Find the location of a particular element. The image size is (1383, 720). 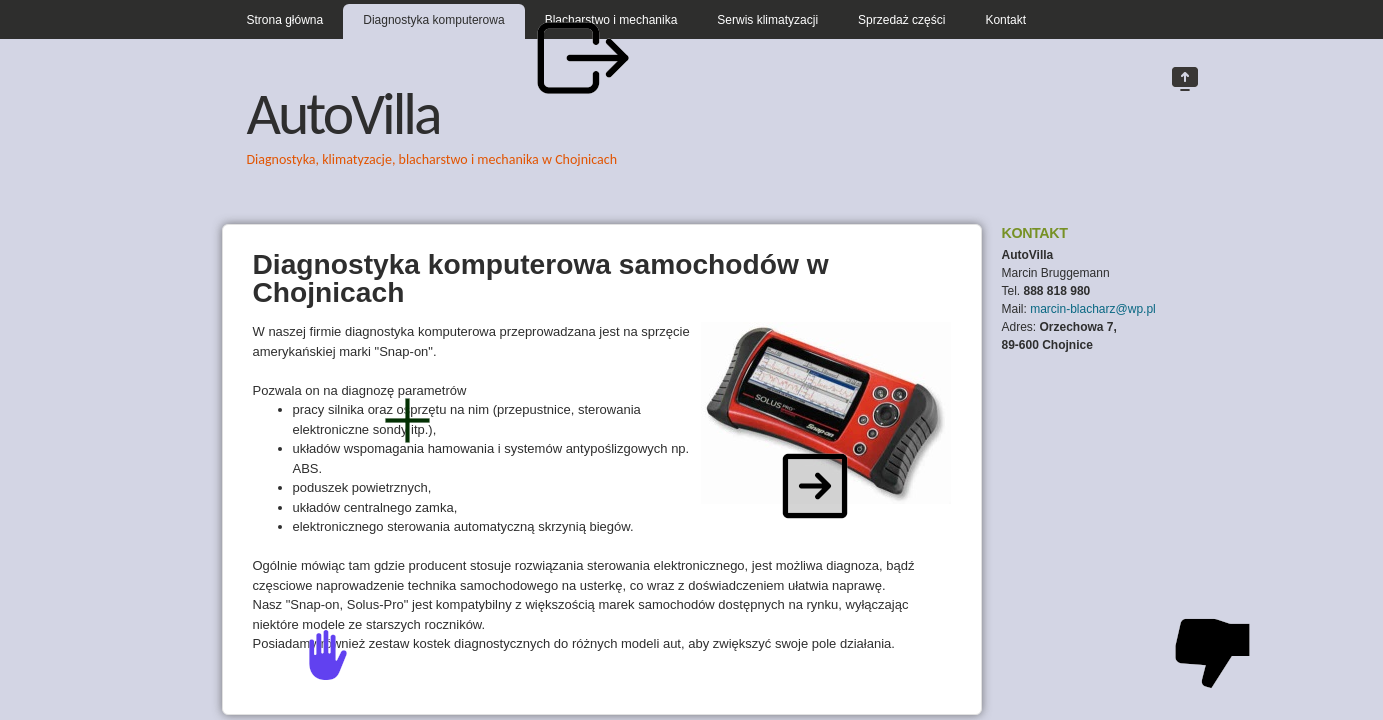

stop or halt an action is located at coordinates (328, 655).